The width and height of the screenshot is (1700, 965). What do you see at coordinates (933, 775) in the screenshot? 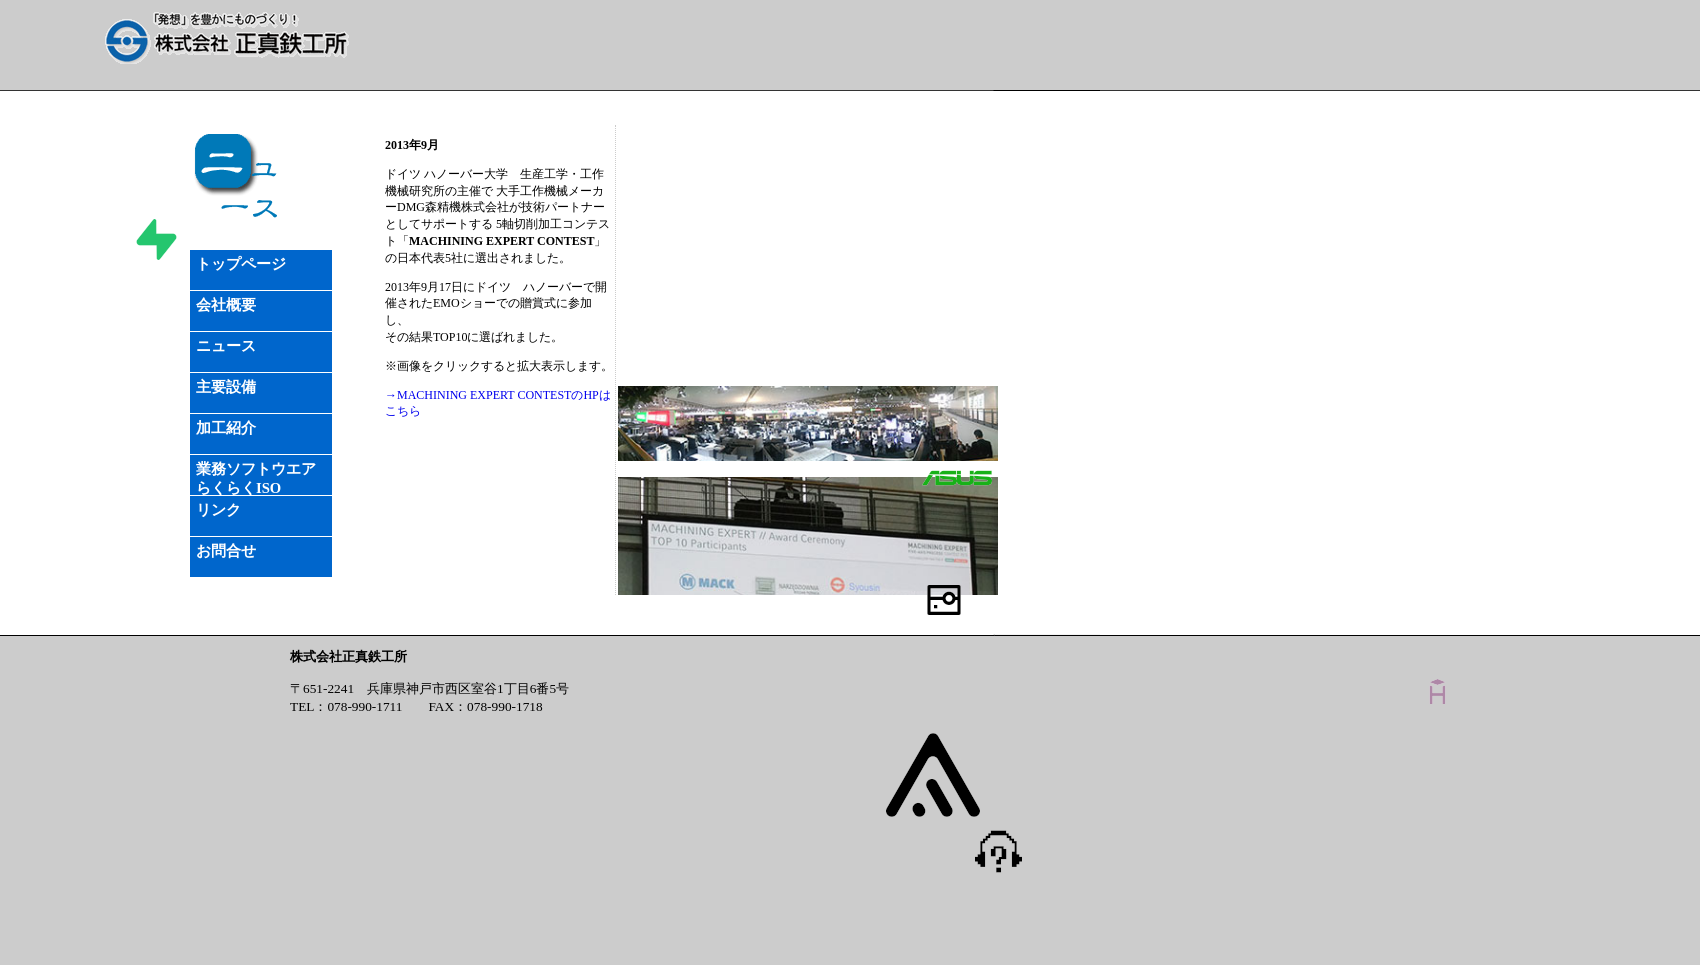
I see `open aegis authenticator app` at bounding box center [933, 775].